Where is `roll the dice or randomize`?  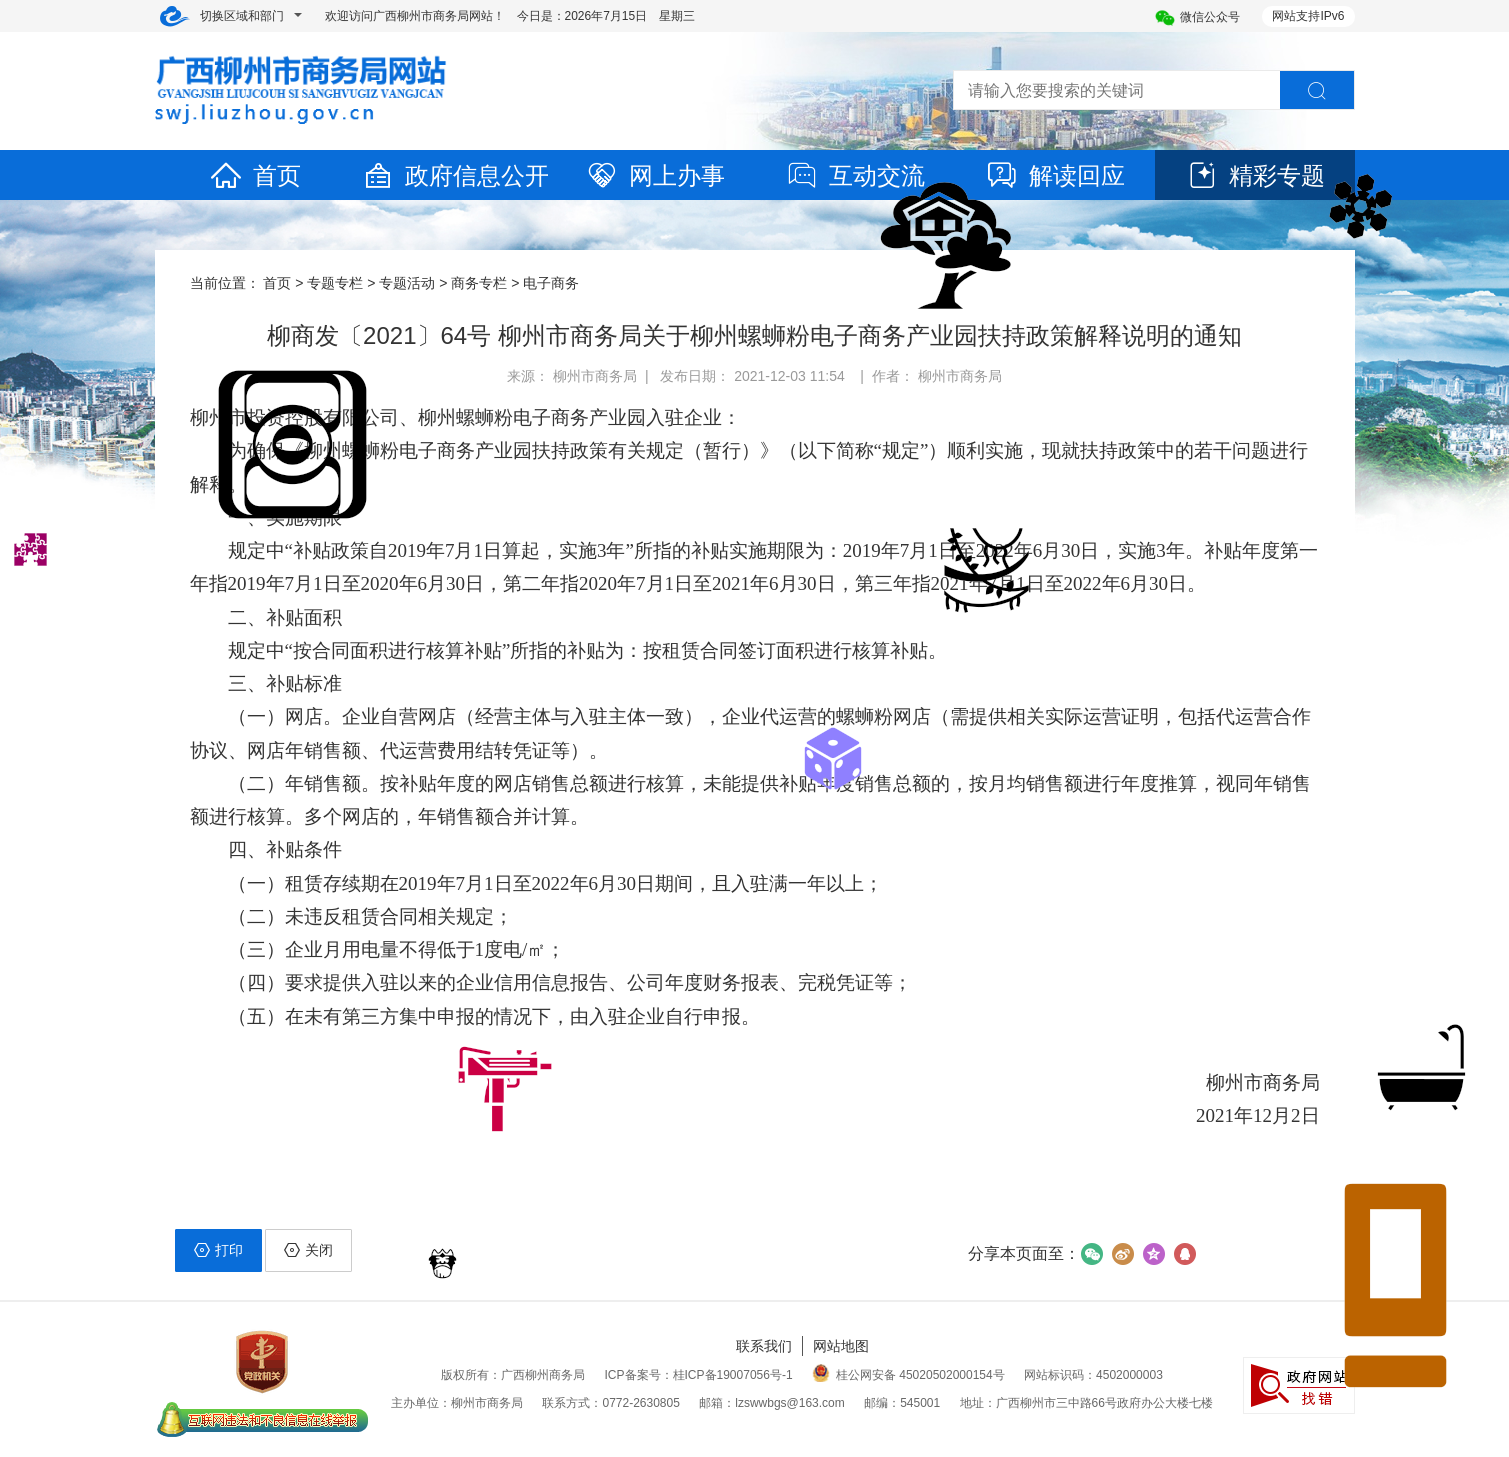
roll the dice or randomize is located at coordinates (833, 759).